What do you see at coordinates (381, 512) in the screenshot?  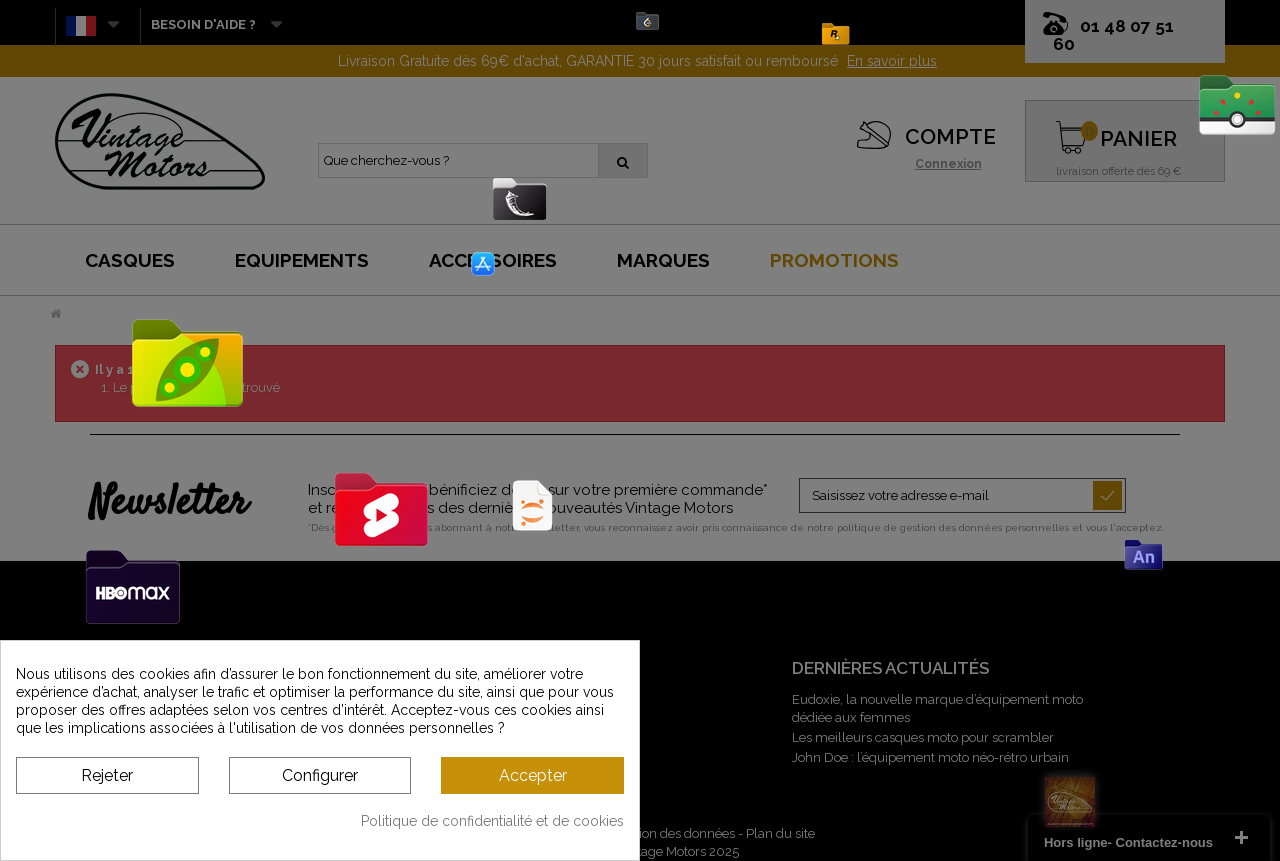 I see `open folder containing YouTube Shorts videos` at bounding box center [381, 512].